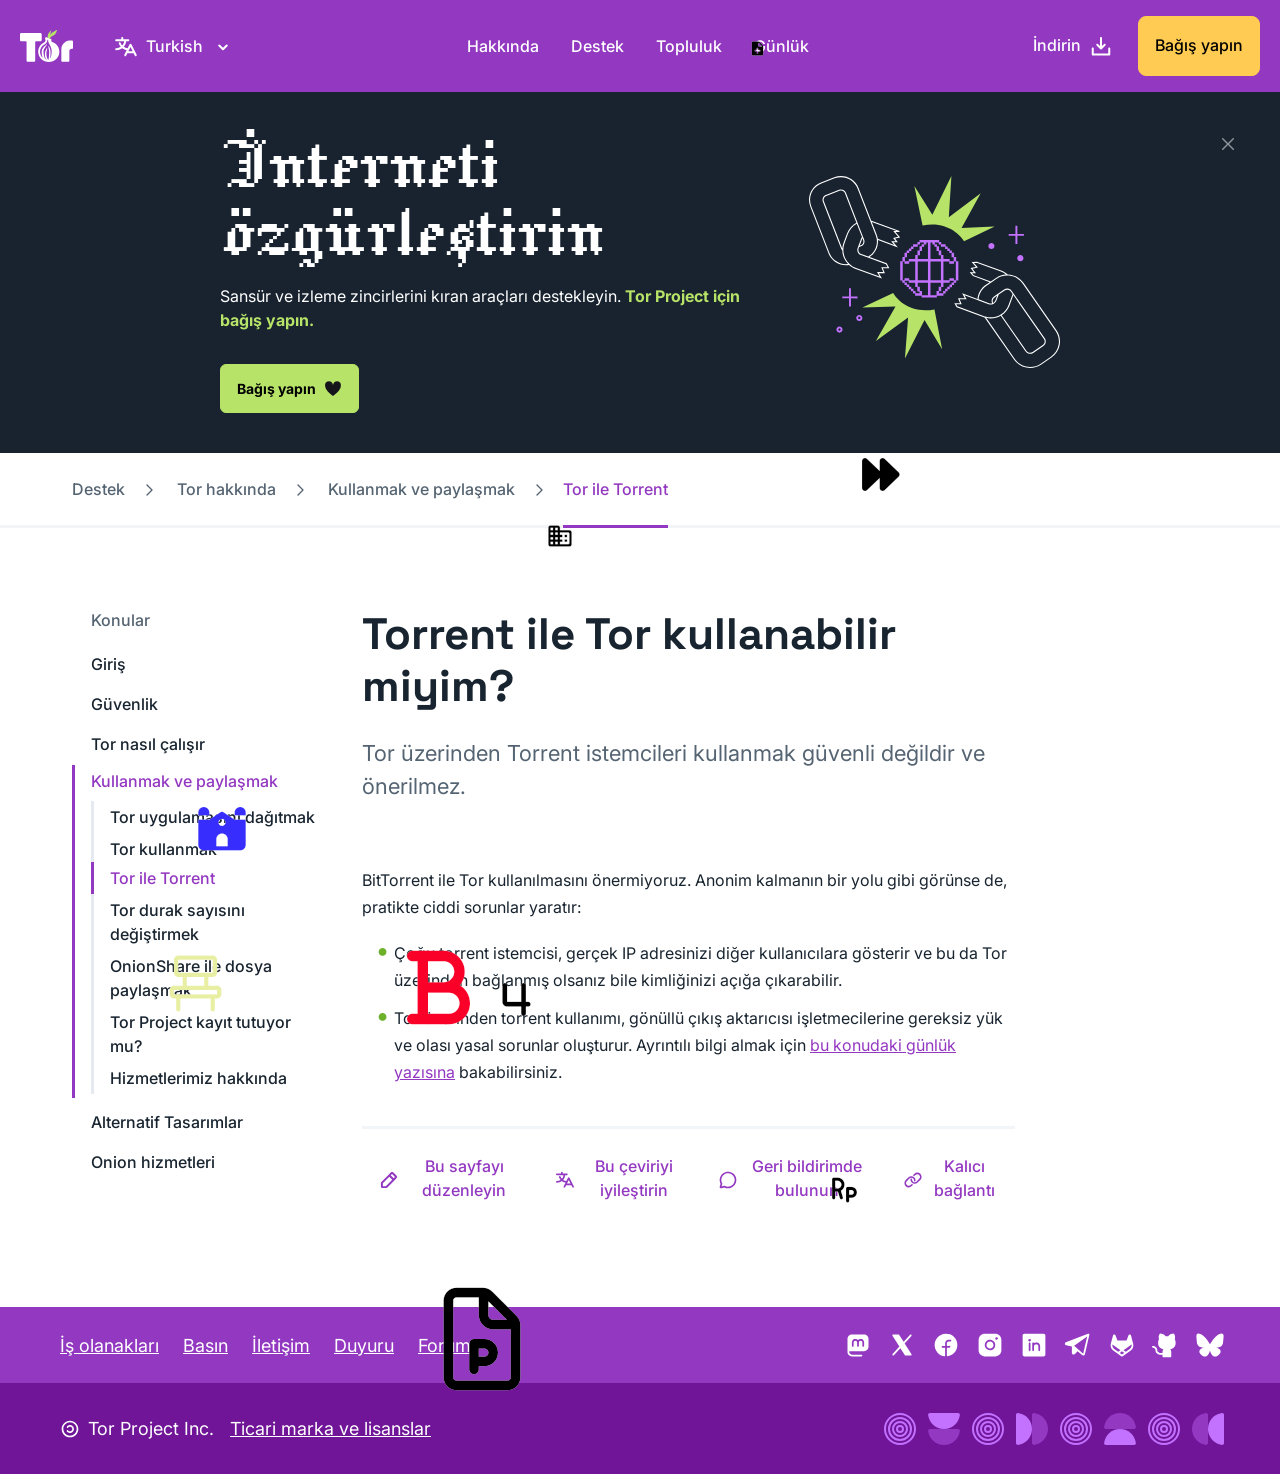  What do you see at coordinates (482, 1339) in the screenshot?
I see `open a powerpoint file` at bounding box center [482, 1339].